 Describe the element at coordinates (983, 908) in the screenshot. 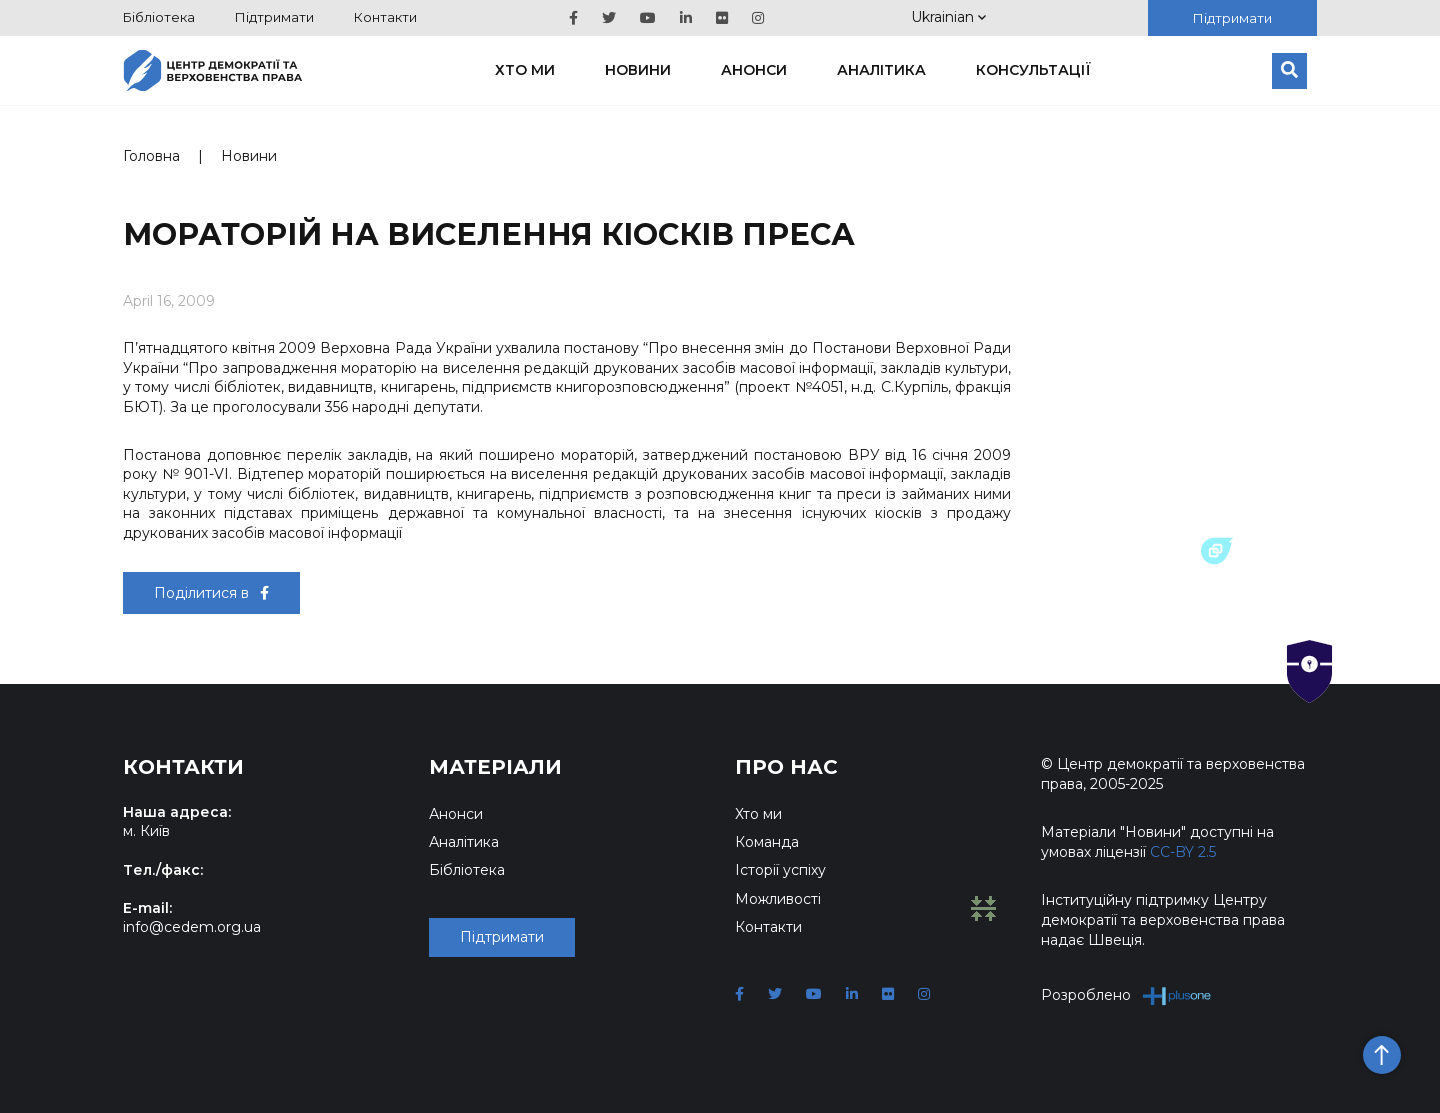

I see `align objects vertically to center` at that location.